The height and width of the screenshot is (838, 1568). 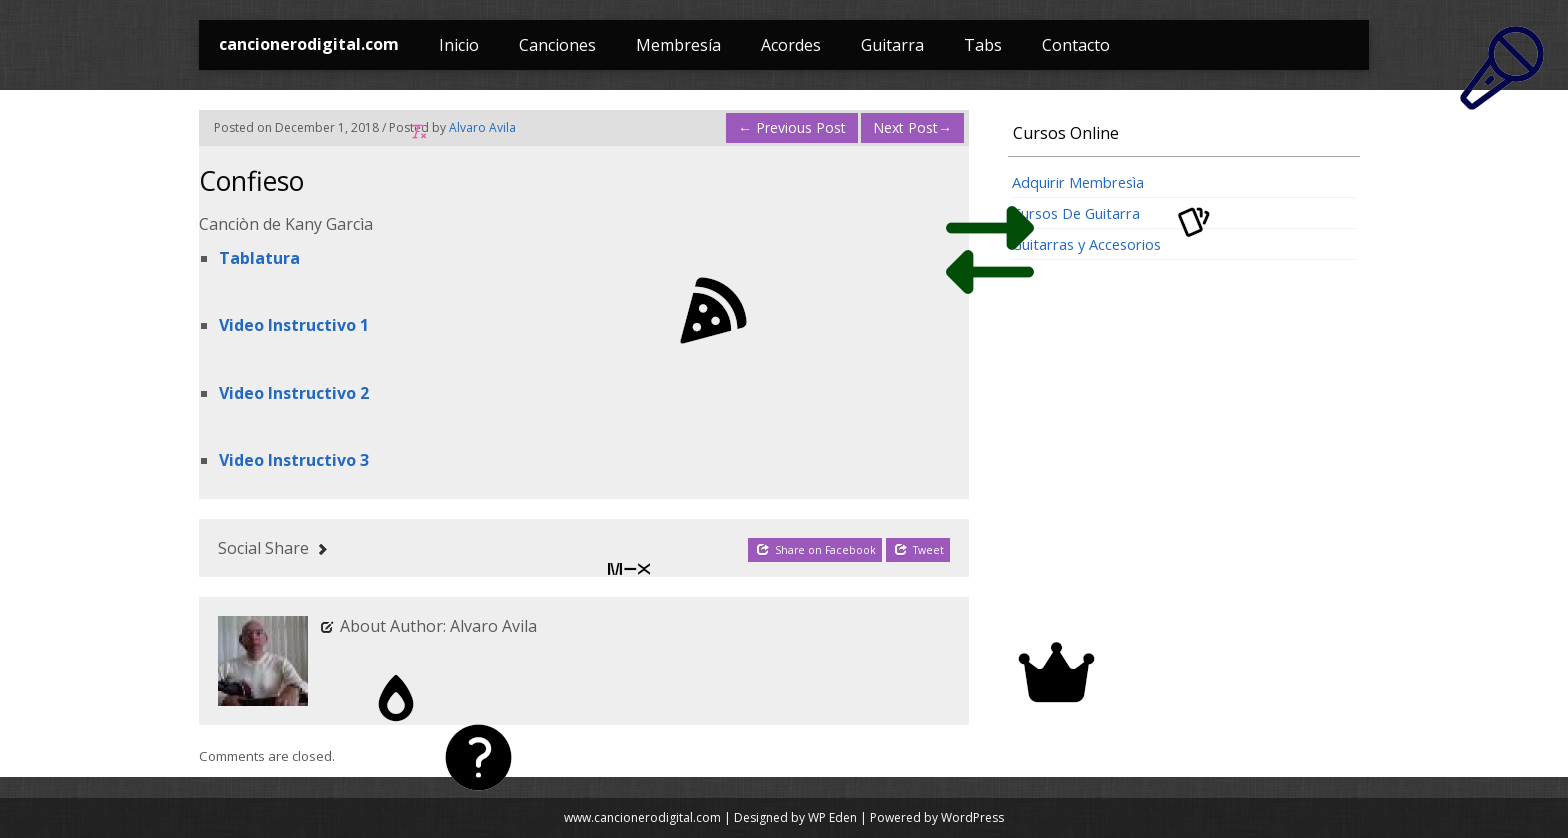 What do you see at coordinates (417, 131) in the screenshot?
I see `clear text formatting` at bounding box center [417, 131].